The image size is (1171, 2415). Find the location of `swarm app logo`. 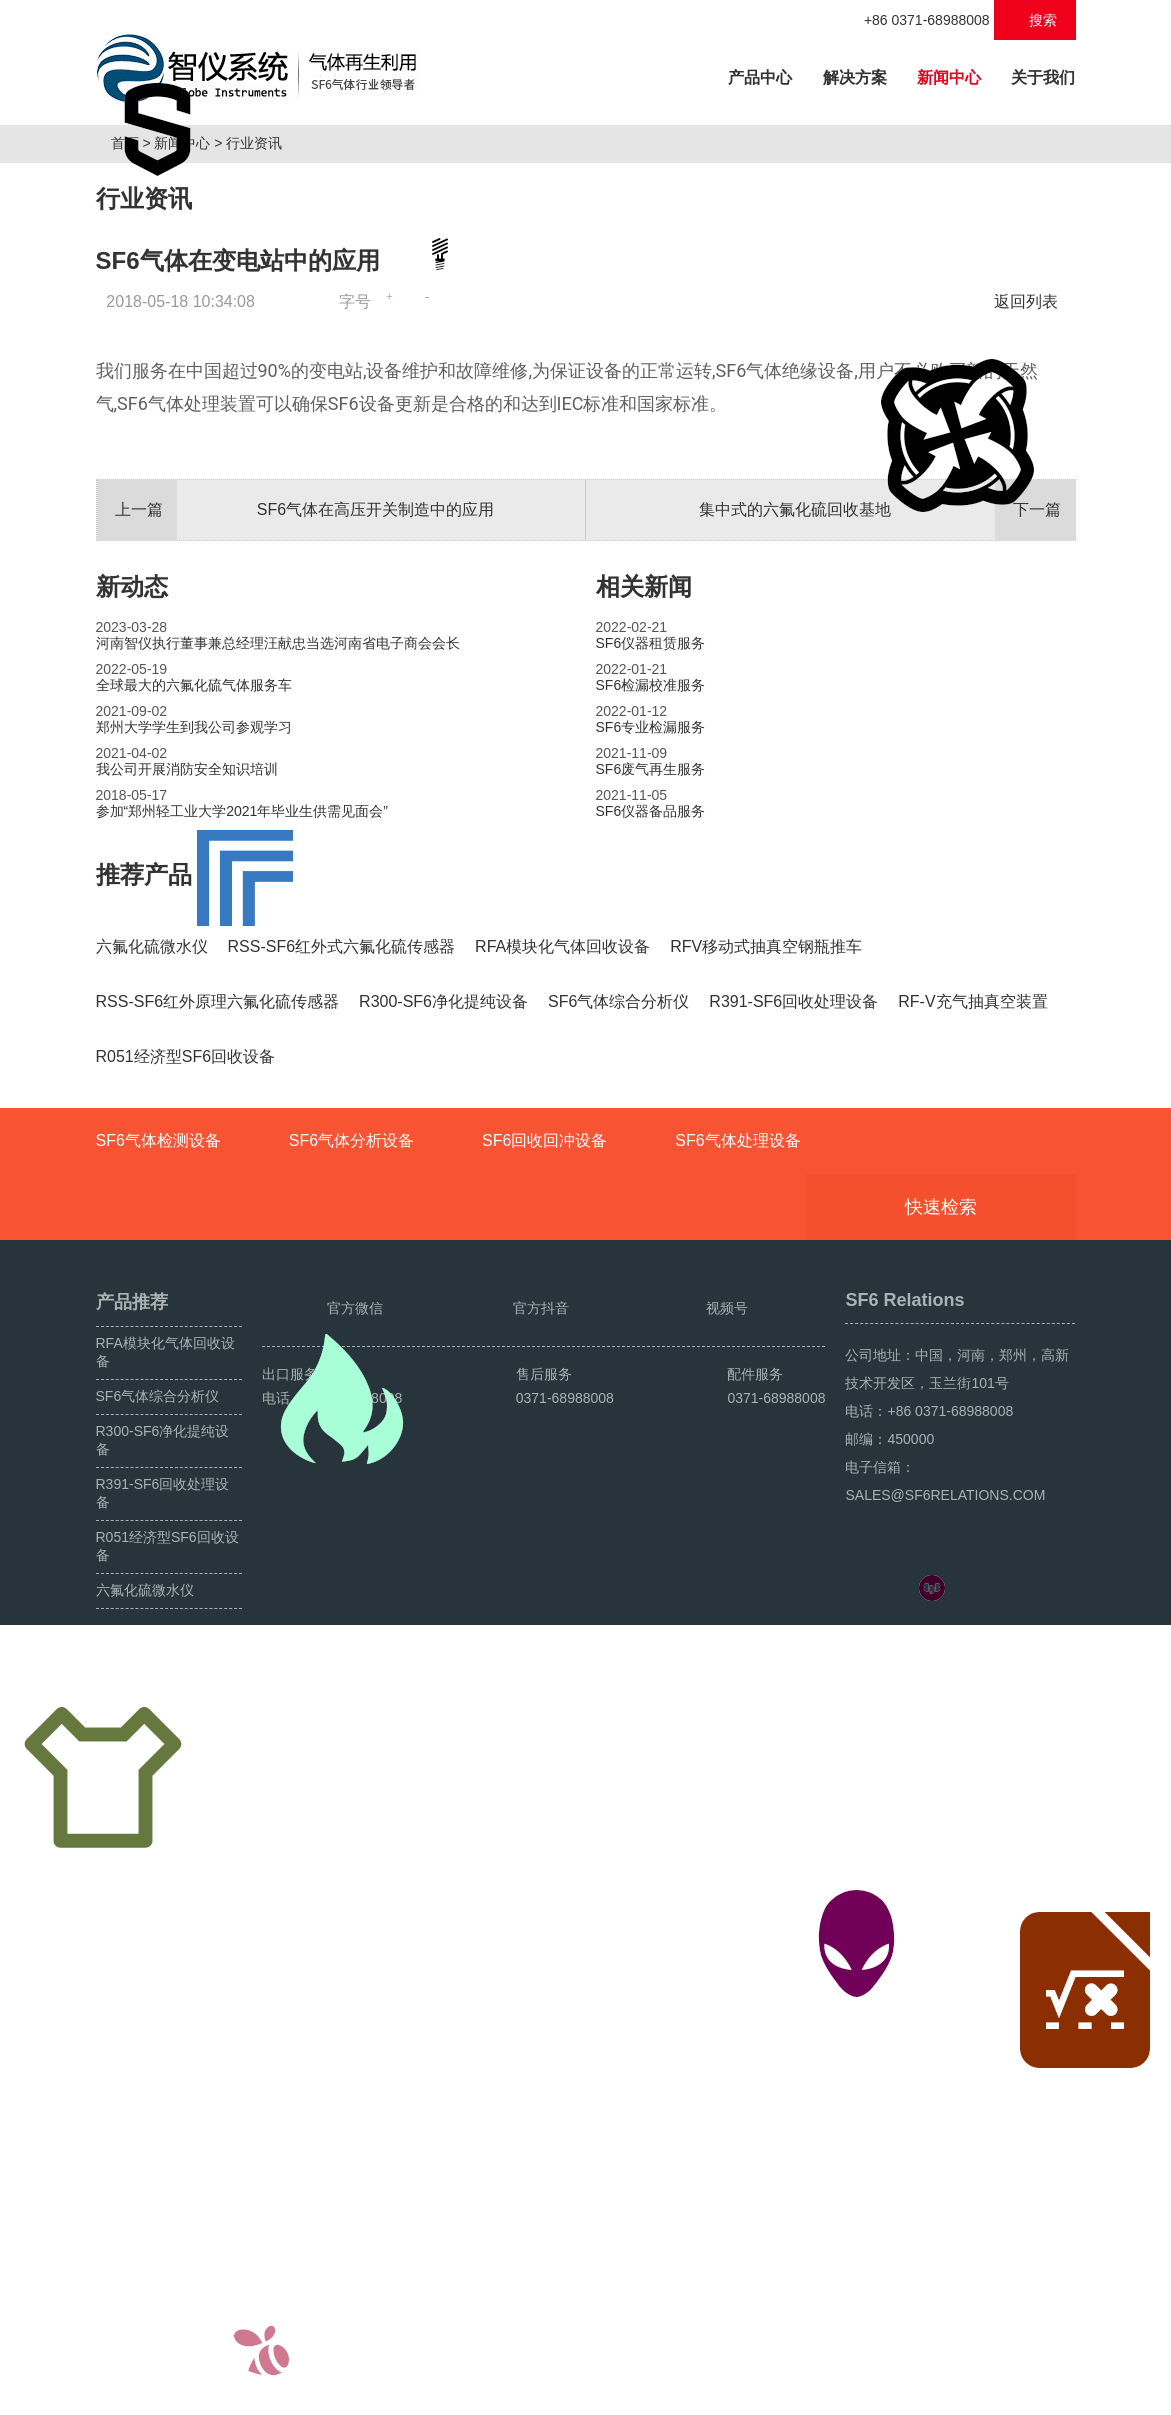

swarm app logo is located at coordinates (261, 2350).